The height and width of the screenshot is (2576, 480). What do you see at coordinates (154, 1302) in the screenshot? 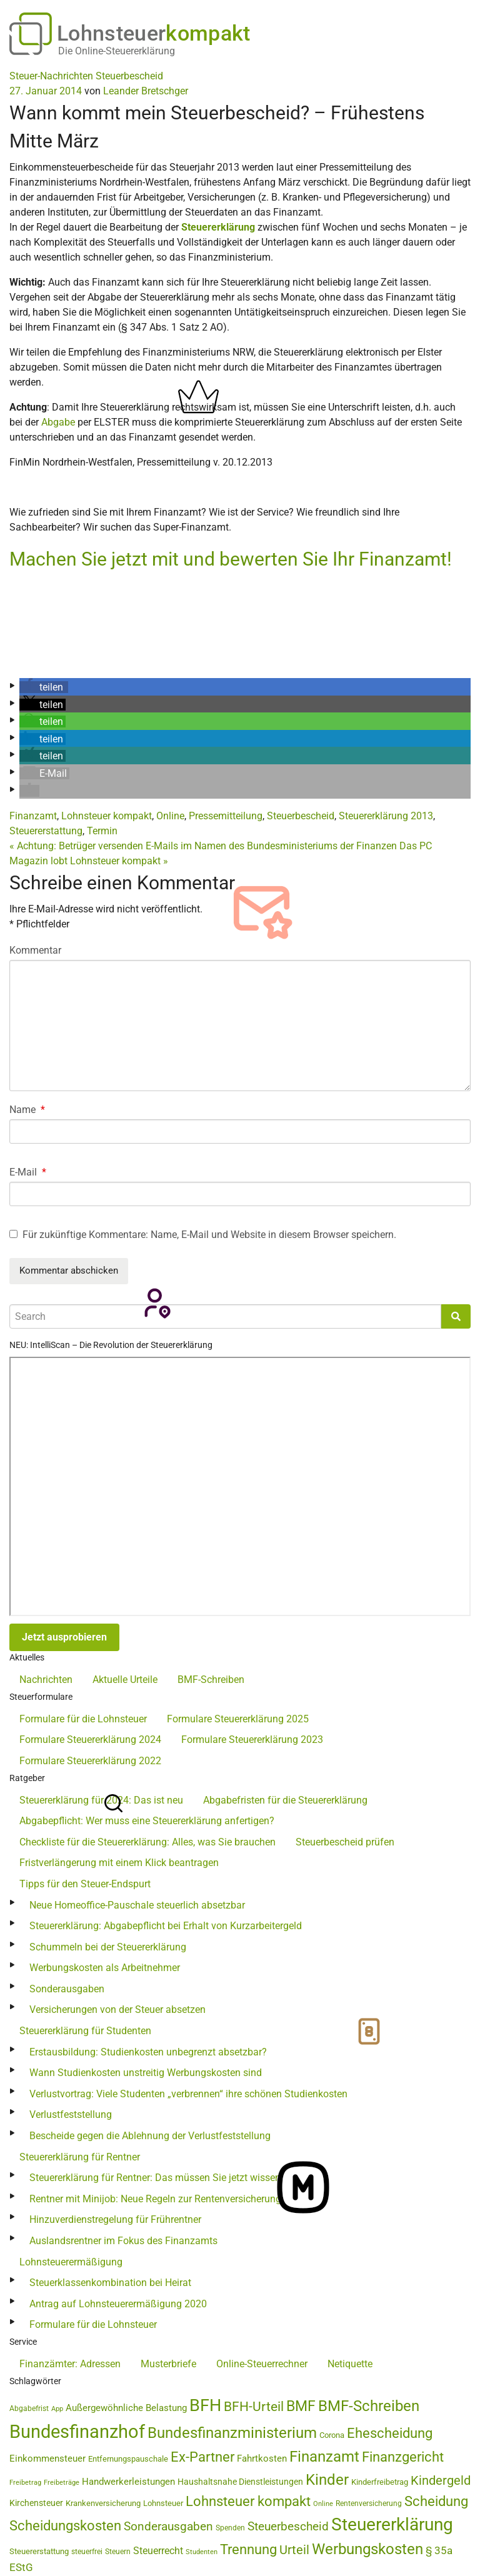
I see `view user's location on map` at bounding box center [154, 1302].